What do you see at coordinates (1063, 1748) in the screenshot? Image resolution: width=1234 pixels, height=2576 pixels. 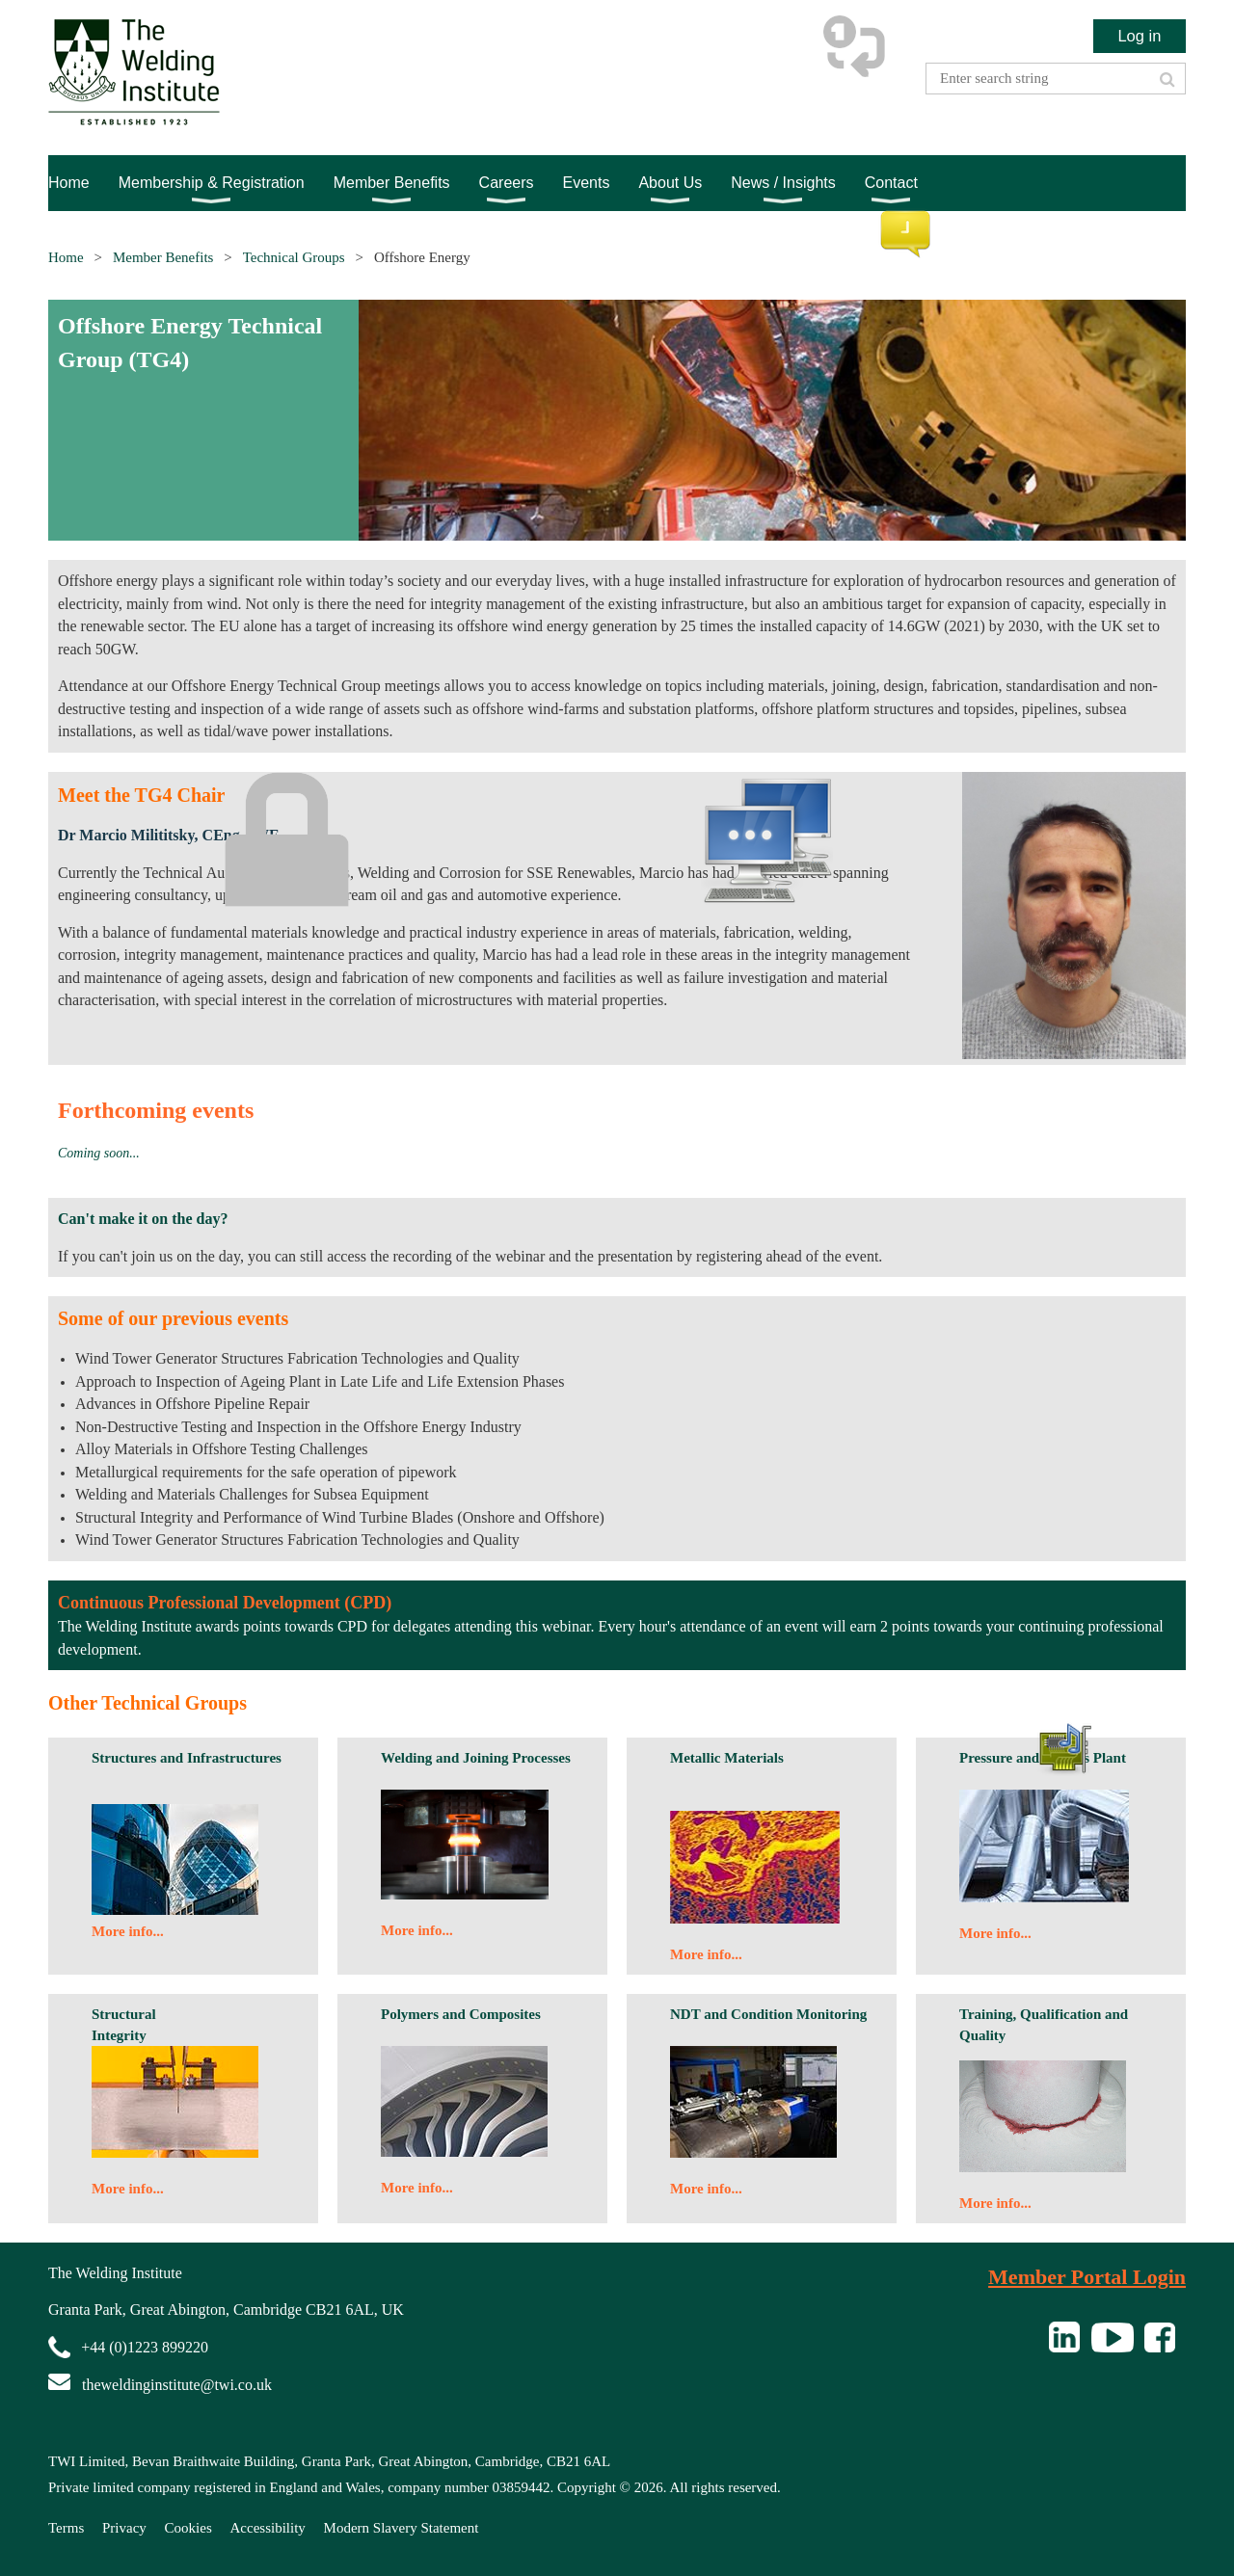 I see `audio or sound card hardware device` at bounding box center [1063, 1748].